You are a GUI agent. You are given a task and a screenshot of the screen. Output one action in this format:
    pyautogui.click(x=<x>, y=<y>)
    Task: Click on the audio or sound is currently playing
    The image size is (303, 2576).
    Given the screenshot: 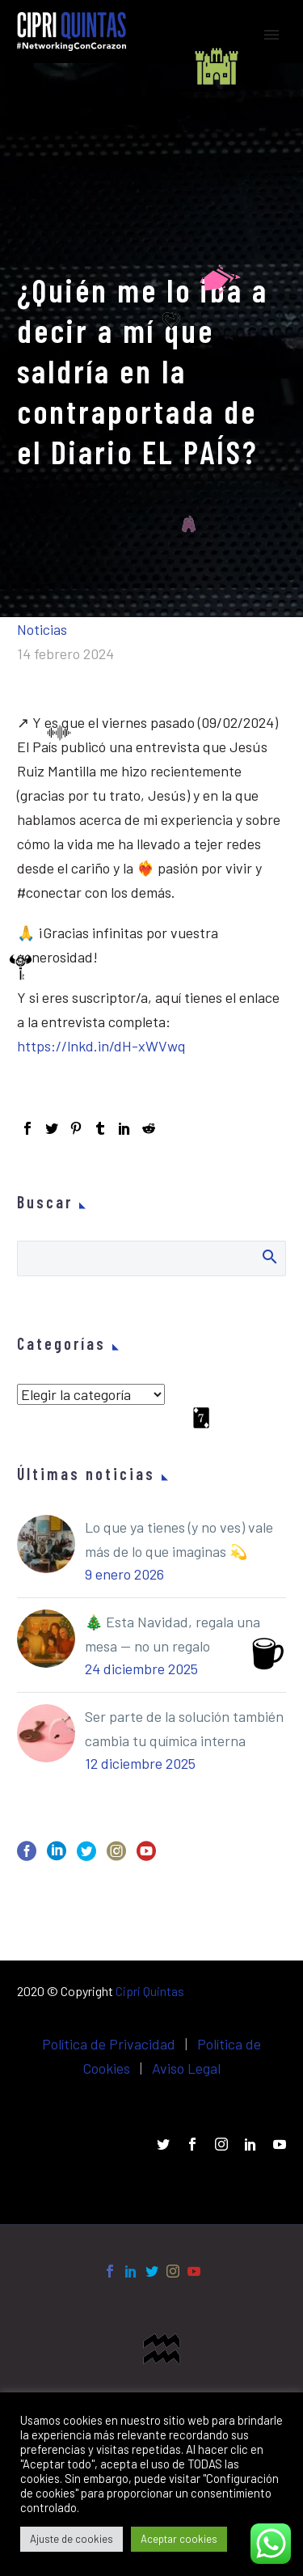 What is the action you would take?
    pyautogui.click(x=59, y=733)
    